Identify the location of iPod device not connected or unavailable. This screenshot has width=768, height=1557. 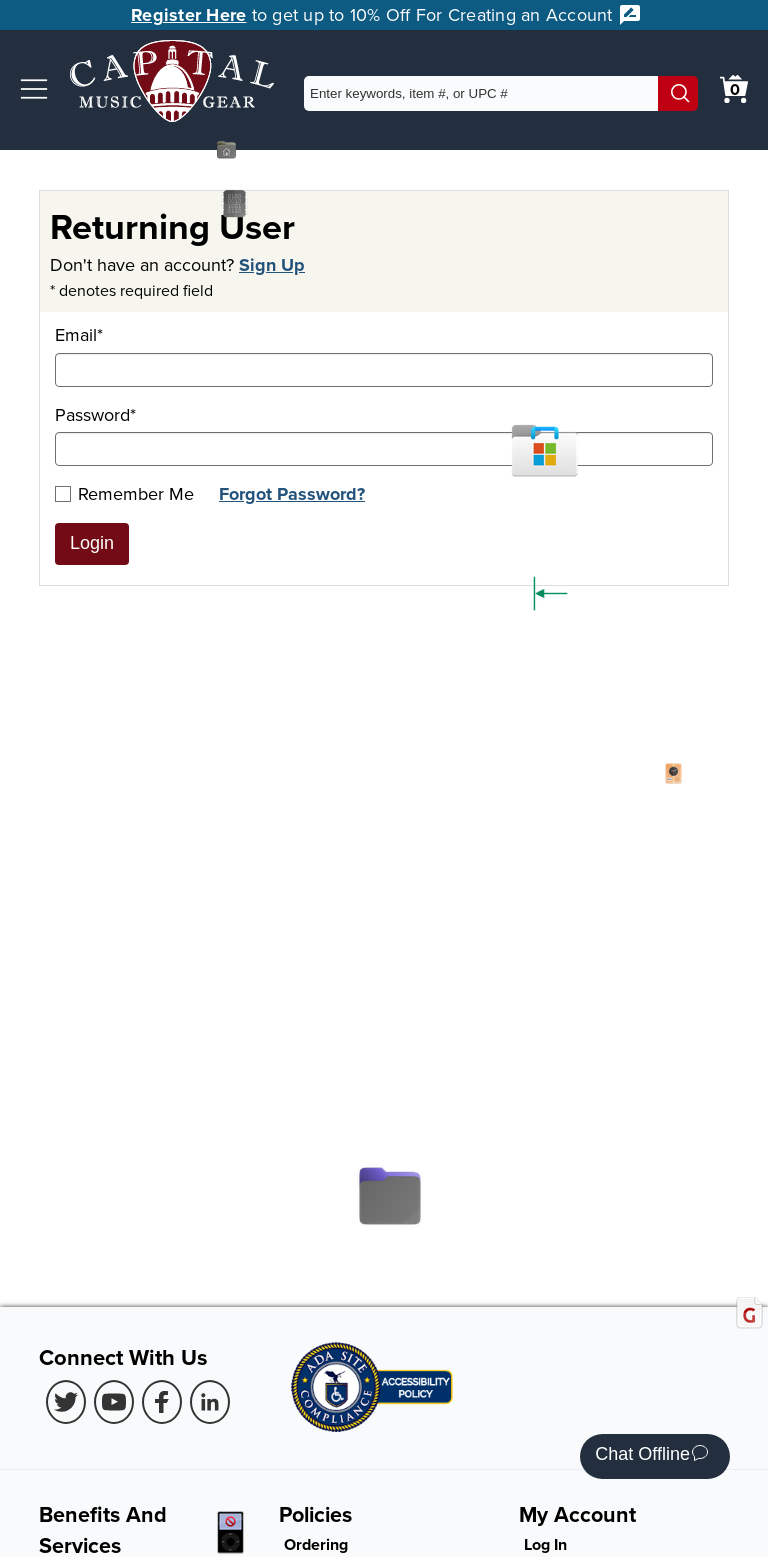
(230, 1532).